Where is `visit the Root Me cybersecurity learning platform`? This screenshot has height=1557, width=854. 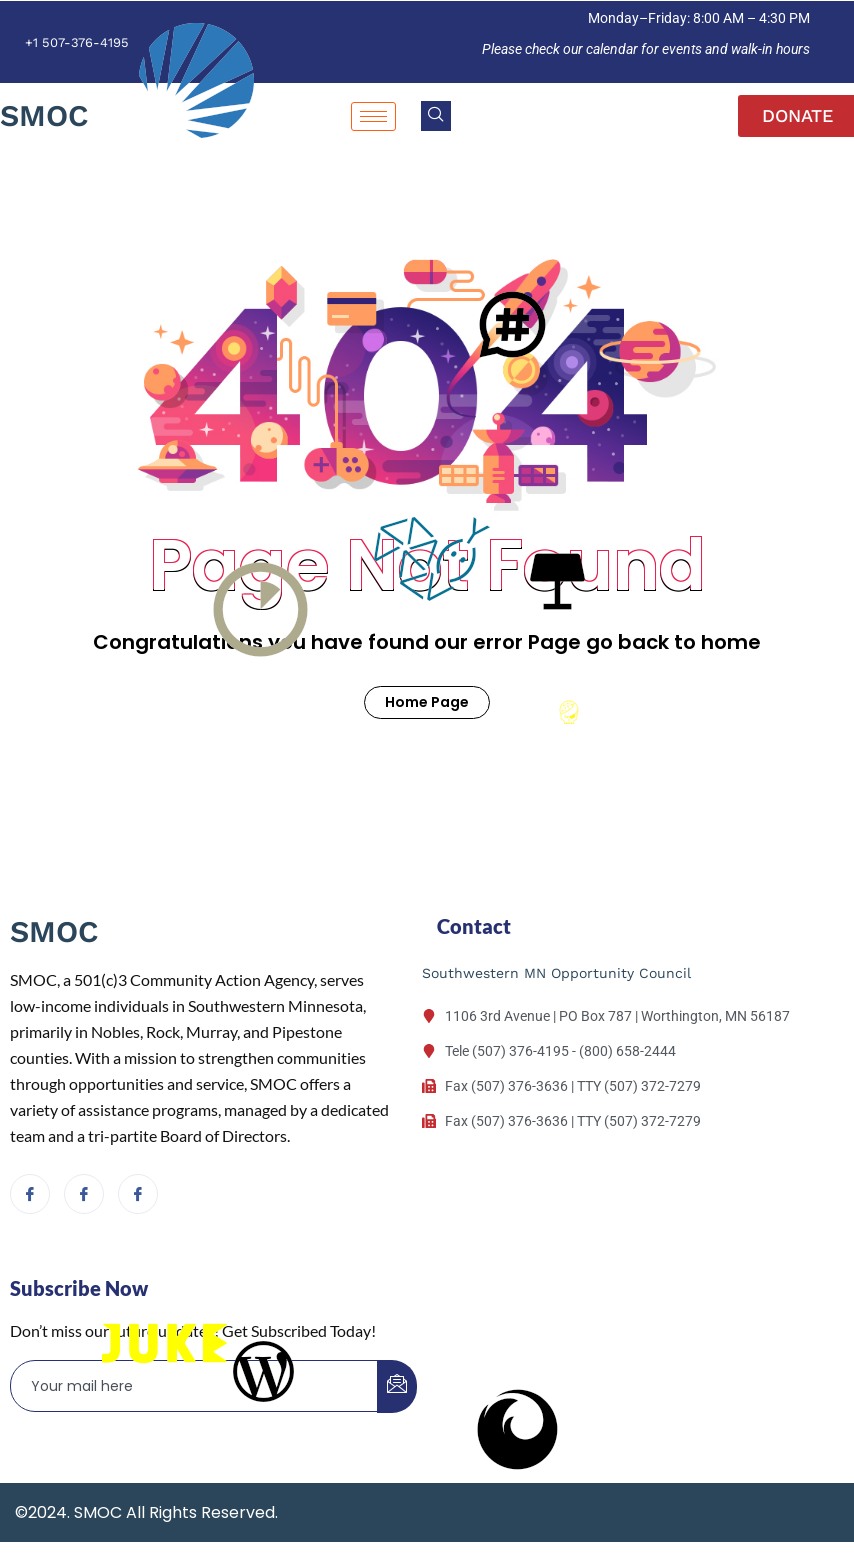
visit the Root Me cybersecurity learning platform is located at coordinates (569, 712).